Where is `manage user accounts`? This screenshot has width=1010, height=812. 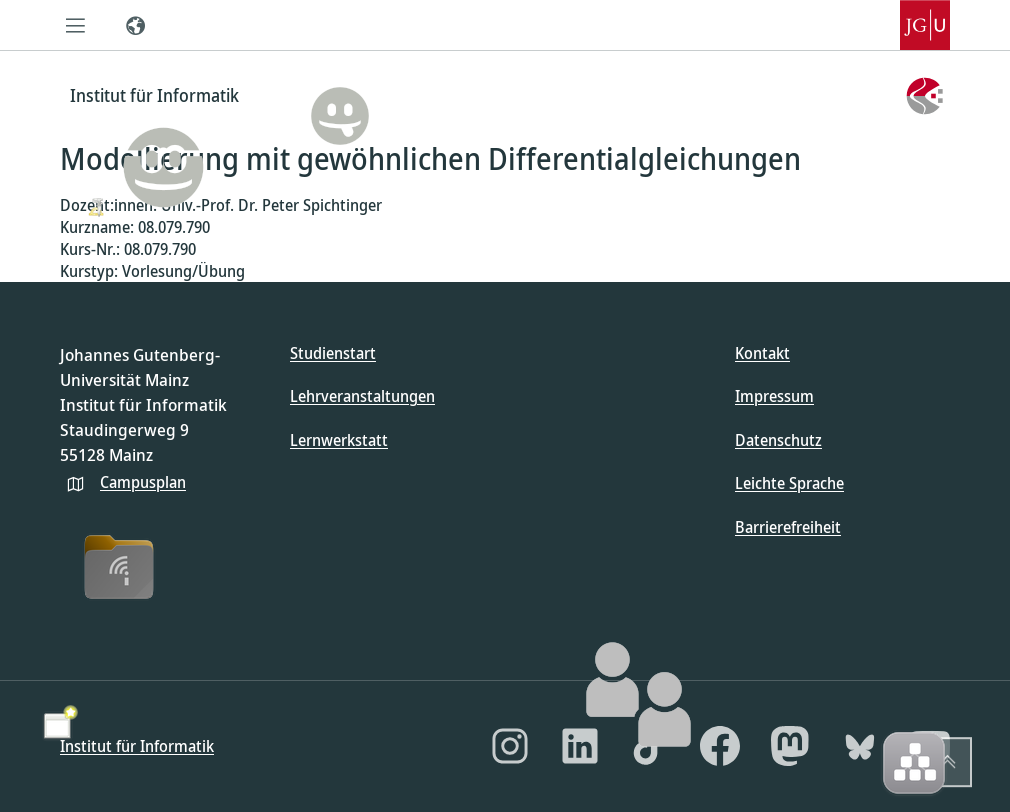 manage user accounts is located at coordinates (638, 694).